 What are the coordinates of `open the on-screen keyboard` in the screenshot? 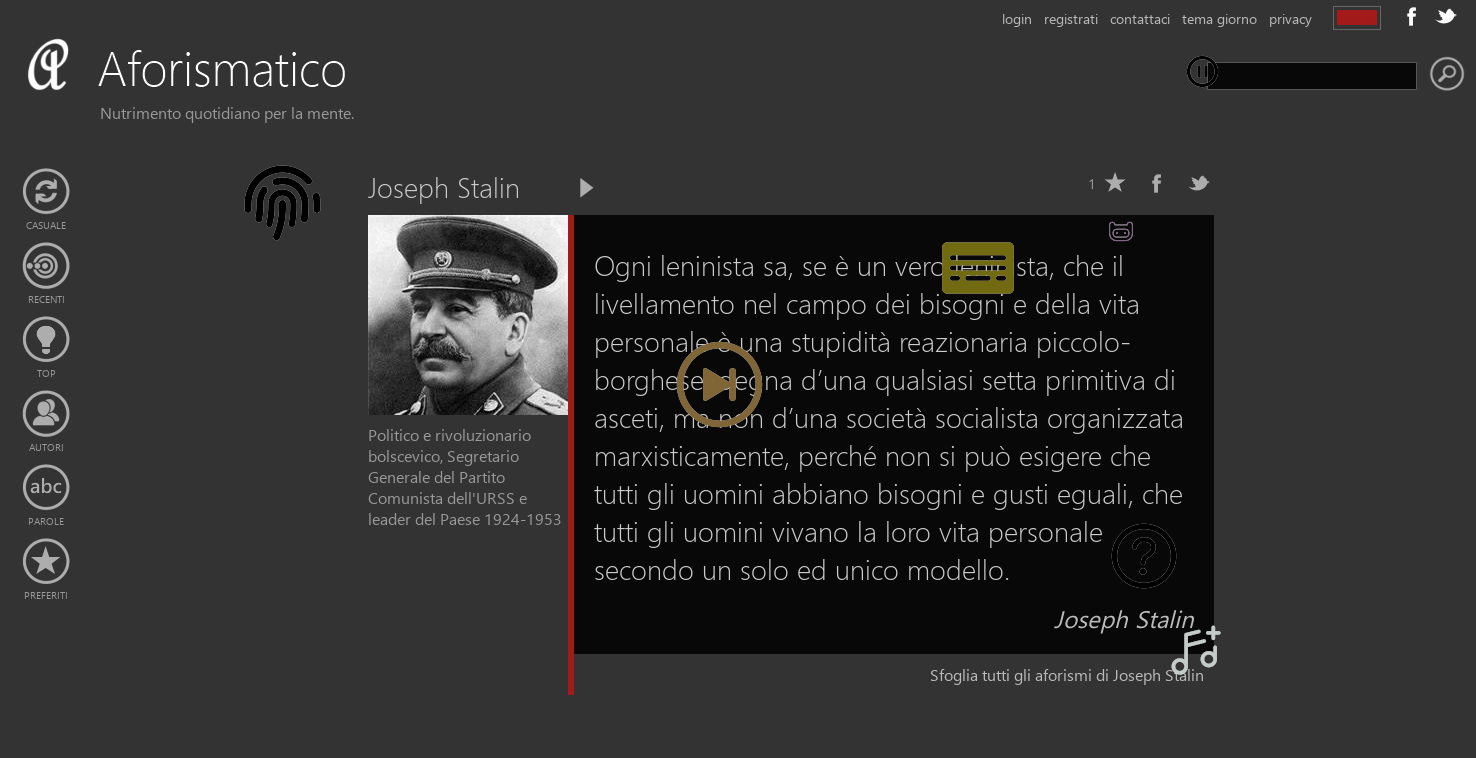 It's located at (978, 268).